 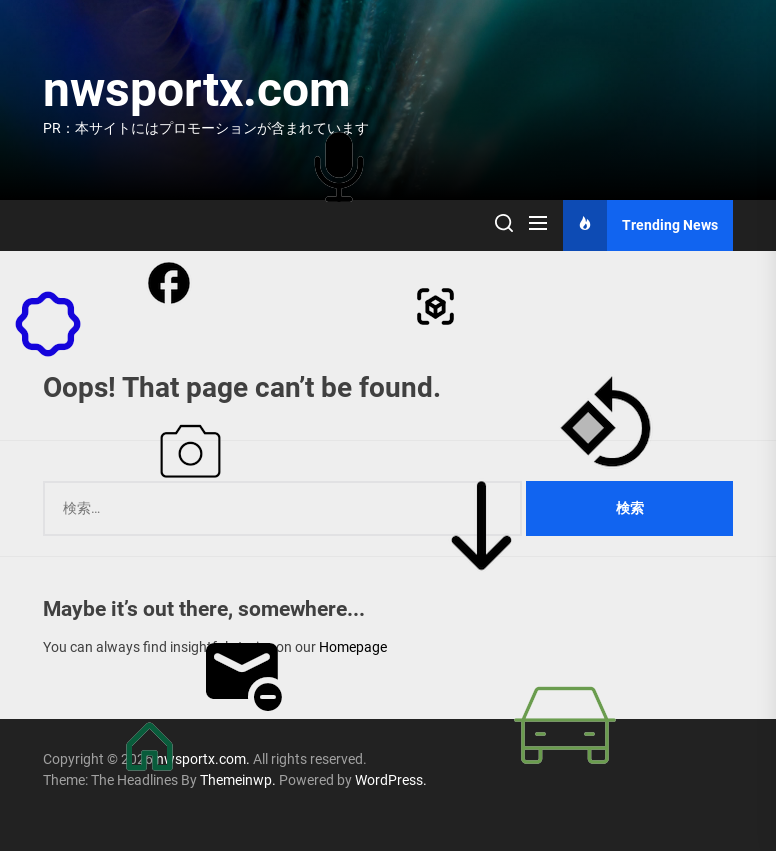 I want to click on indicates an achievement or badge earned, so click(x=48, y=324).